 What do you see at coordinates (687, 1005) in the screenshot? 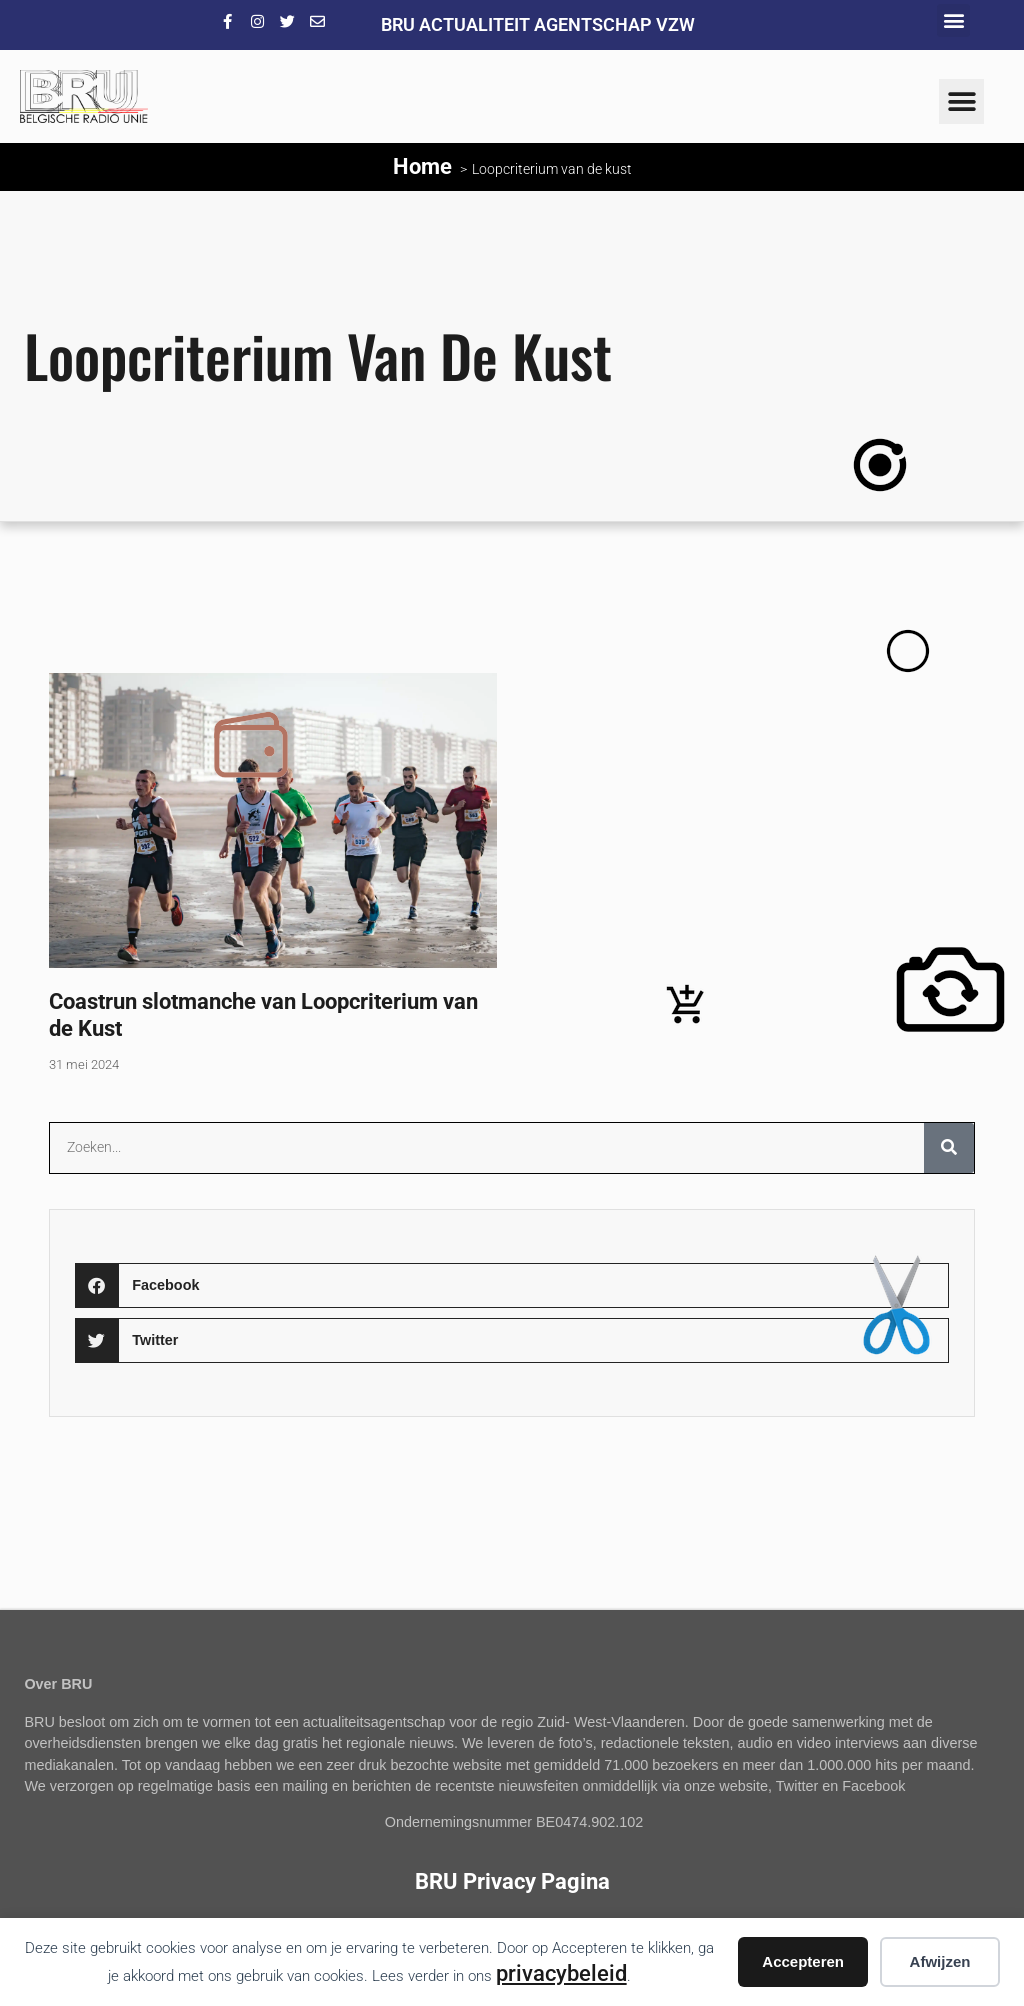
I see `add item to shopping cart` at bounding box center [687, 1005].